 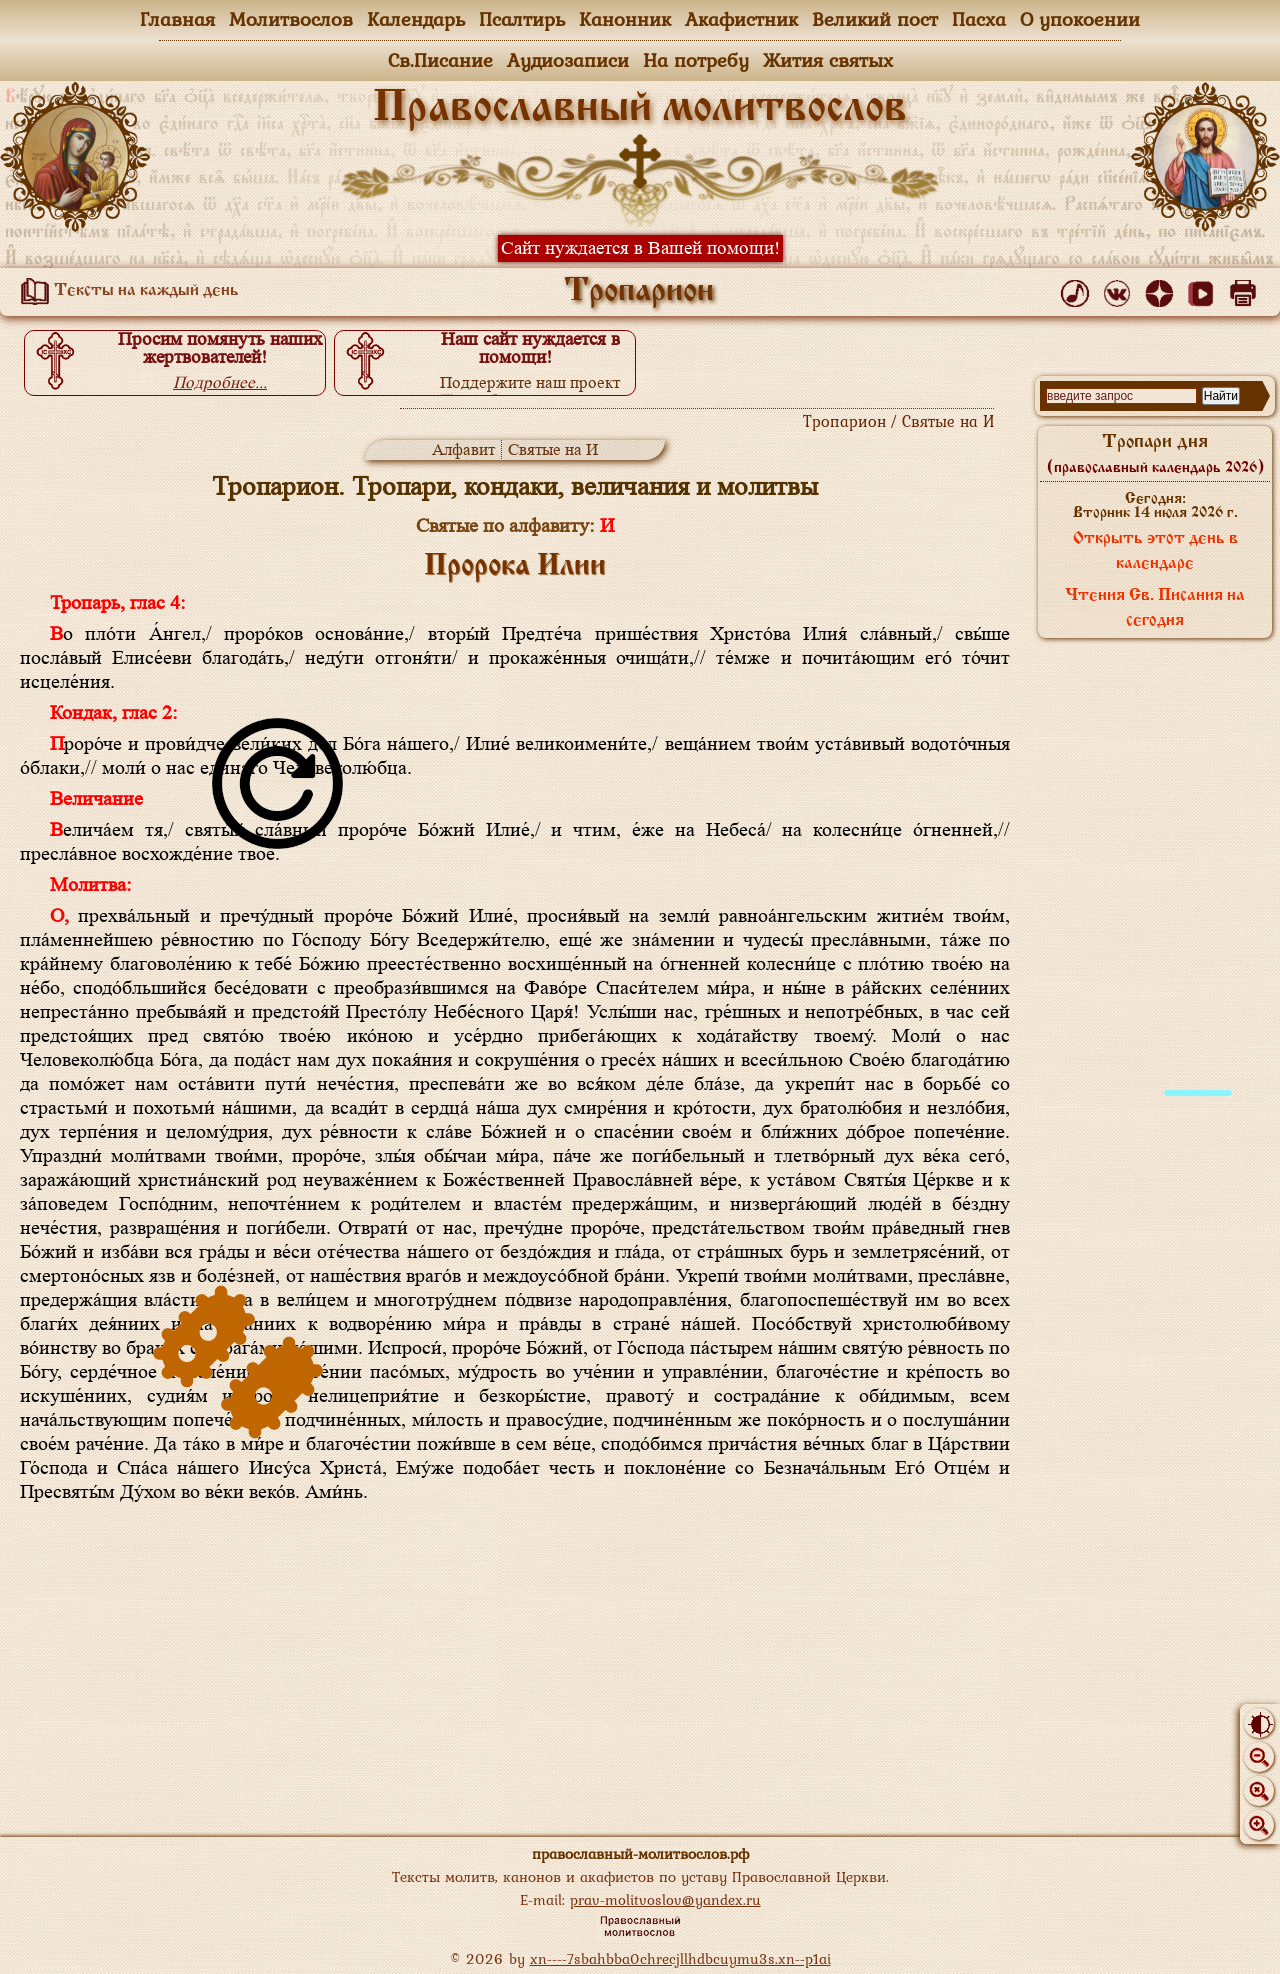 I want to click on insert a horizontal divider line, so click(x=1198, y=1094).